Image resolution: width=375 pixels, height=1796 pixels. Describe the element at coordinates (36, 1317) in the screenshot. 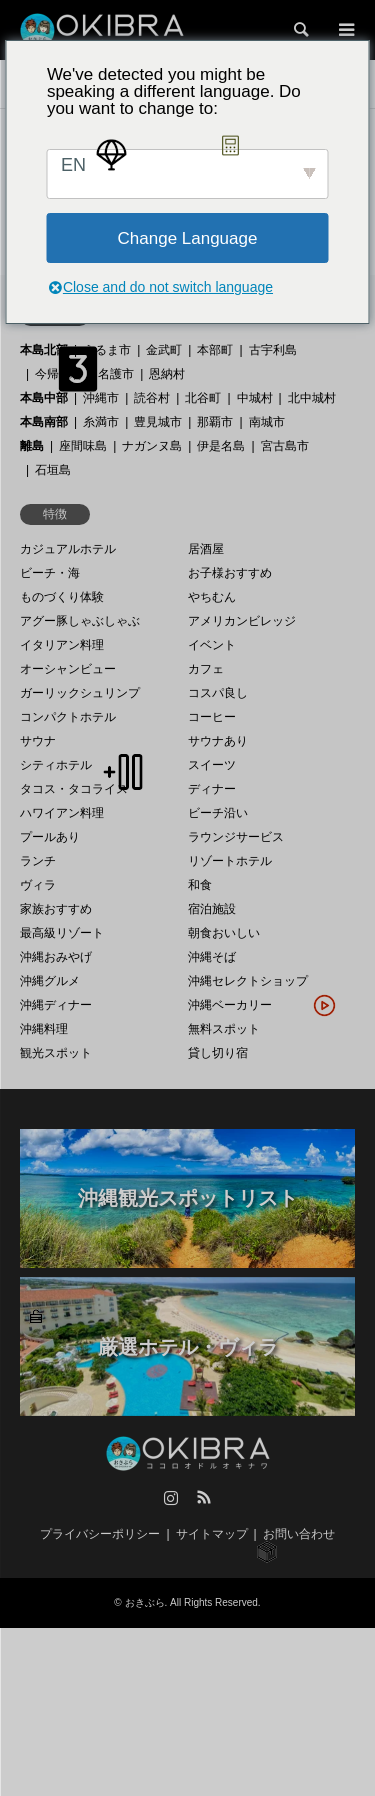

I see `unlocked or unsecured state` at that location.